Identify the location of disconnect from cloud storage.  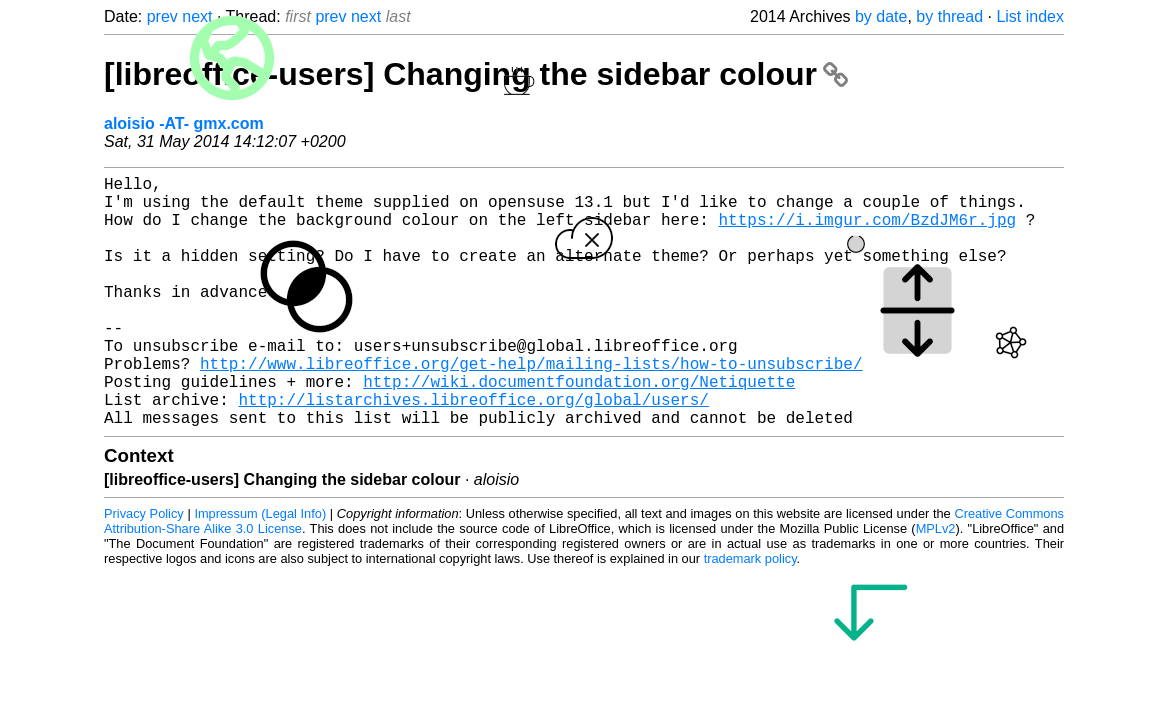
(584, 238).